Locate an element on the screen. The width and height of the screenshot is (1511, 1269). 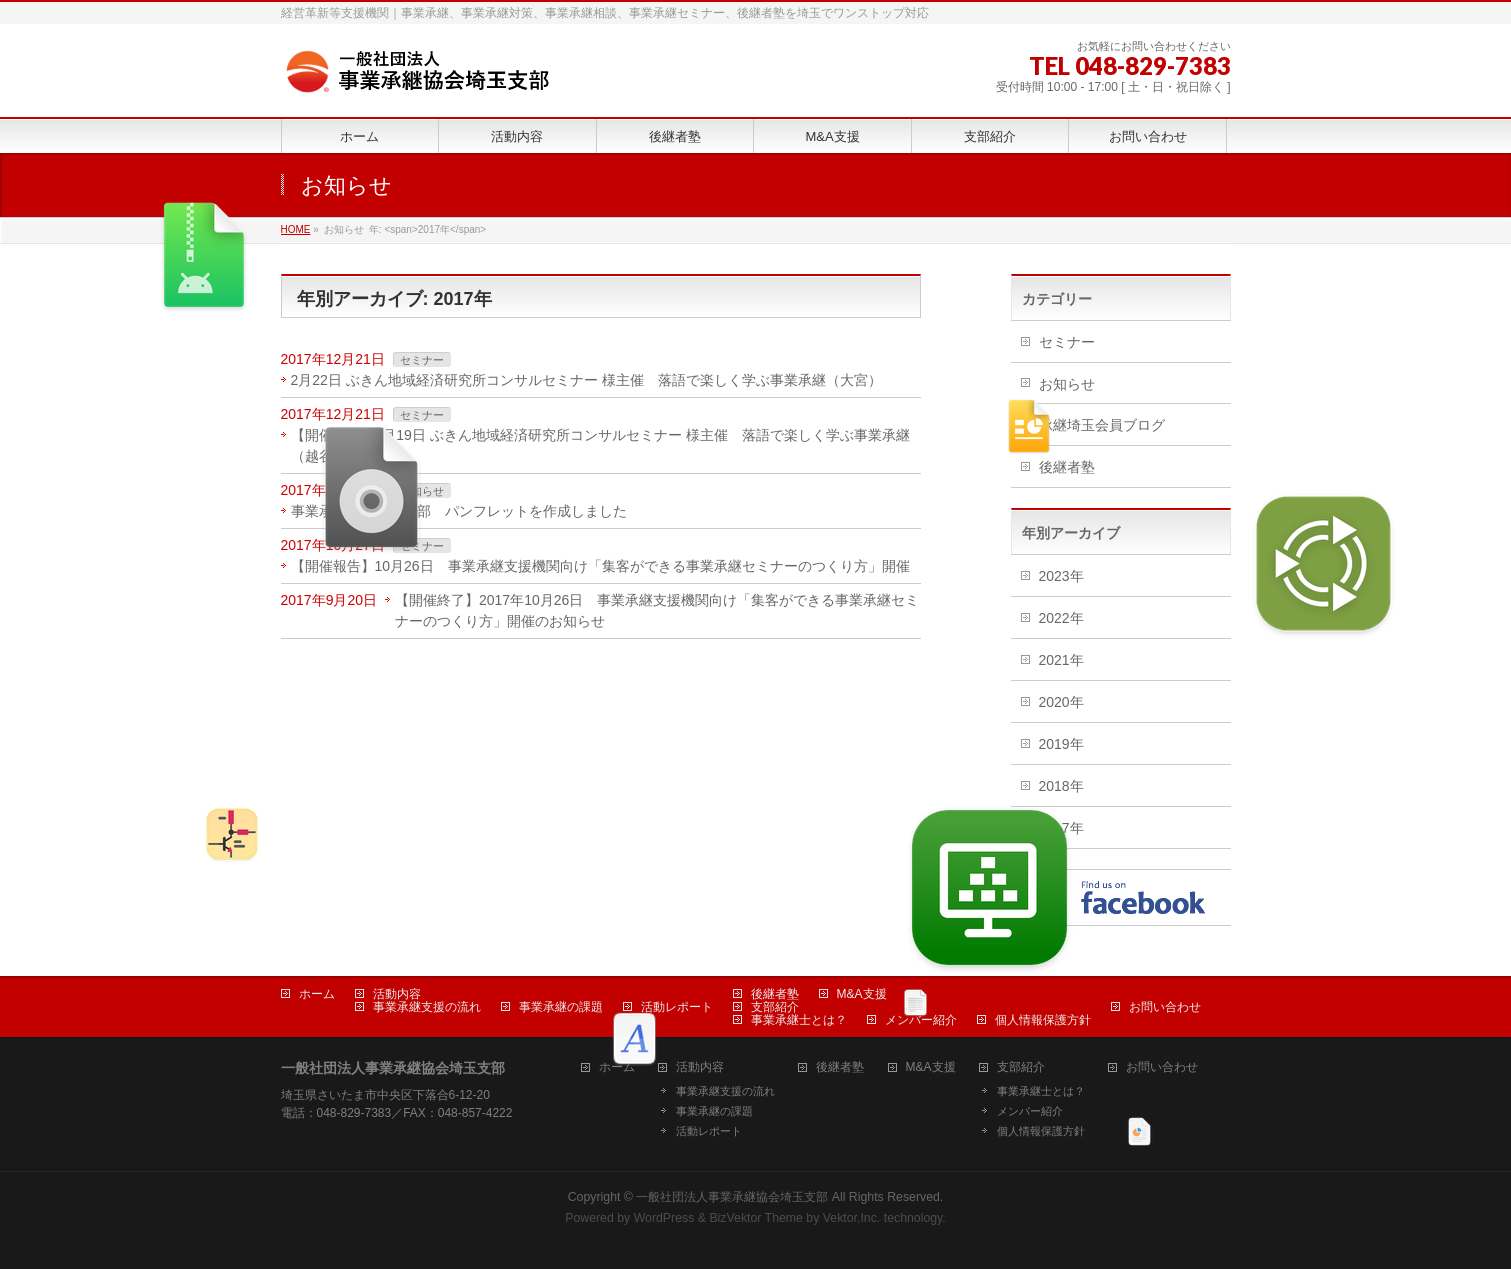
launch VMware Horizon client for virtual desktop access is located at coordinates (989, 887).